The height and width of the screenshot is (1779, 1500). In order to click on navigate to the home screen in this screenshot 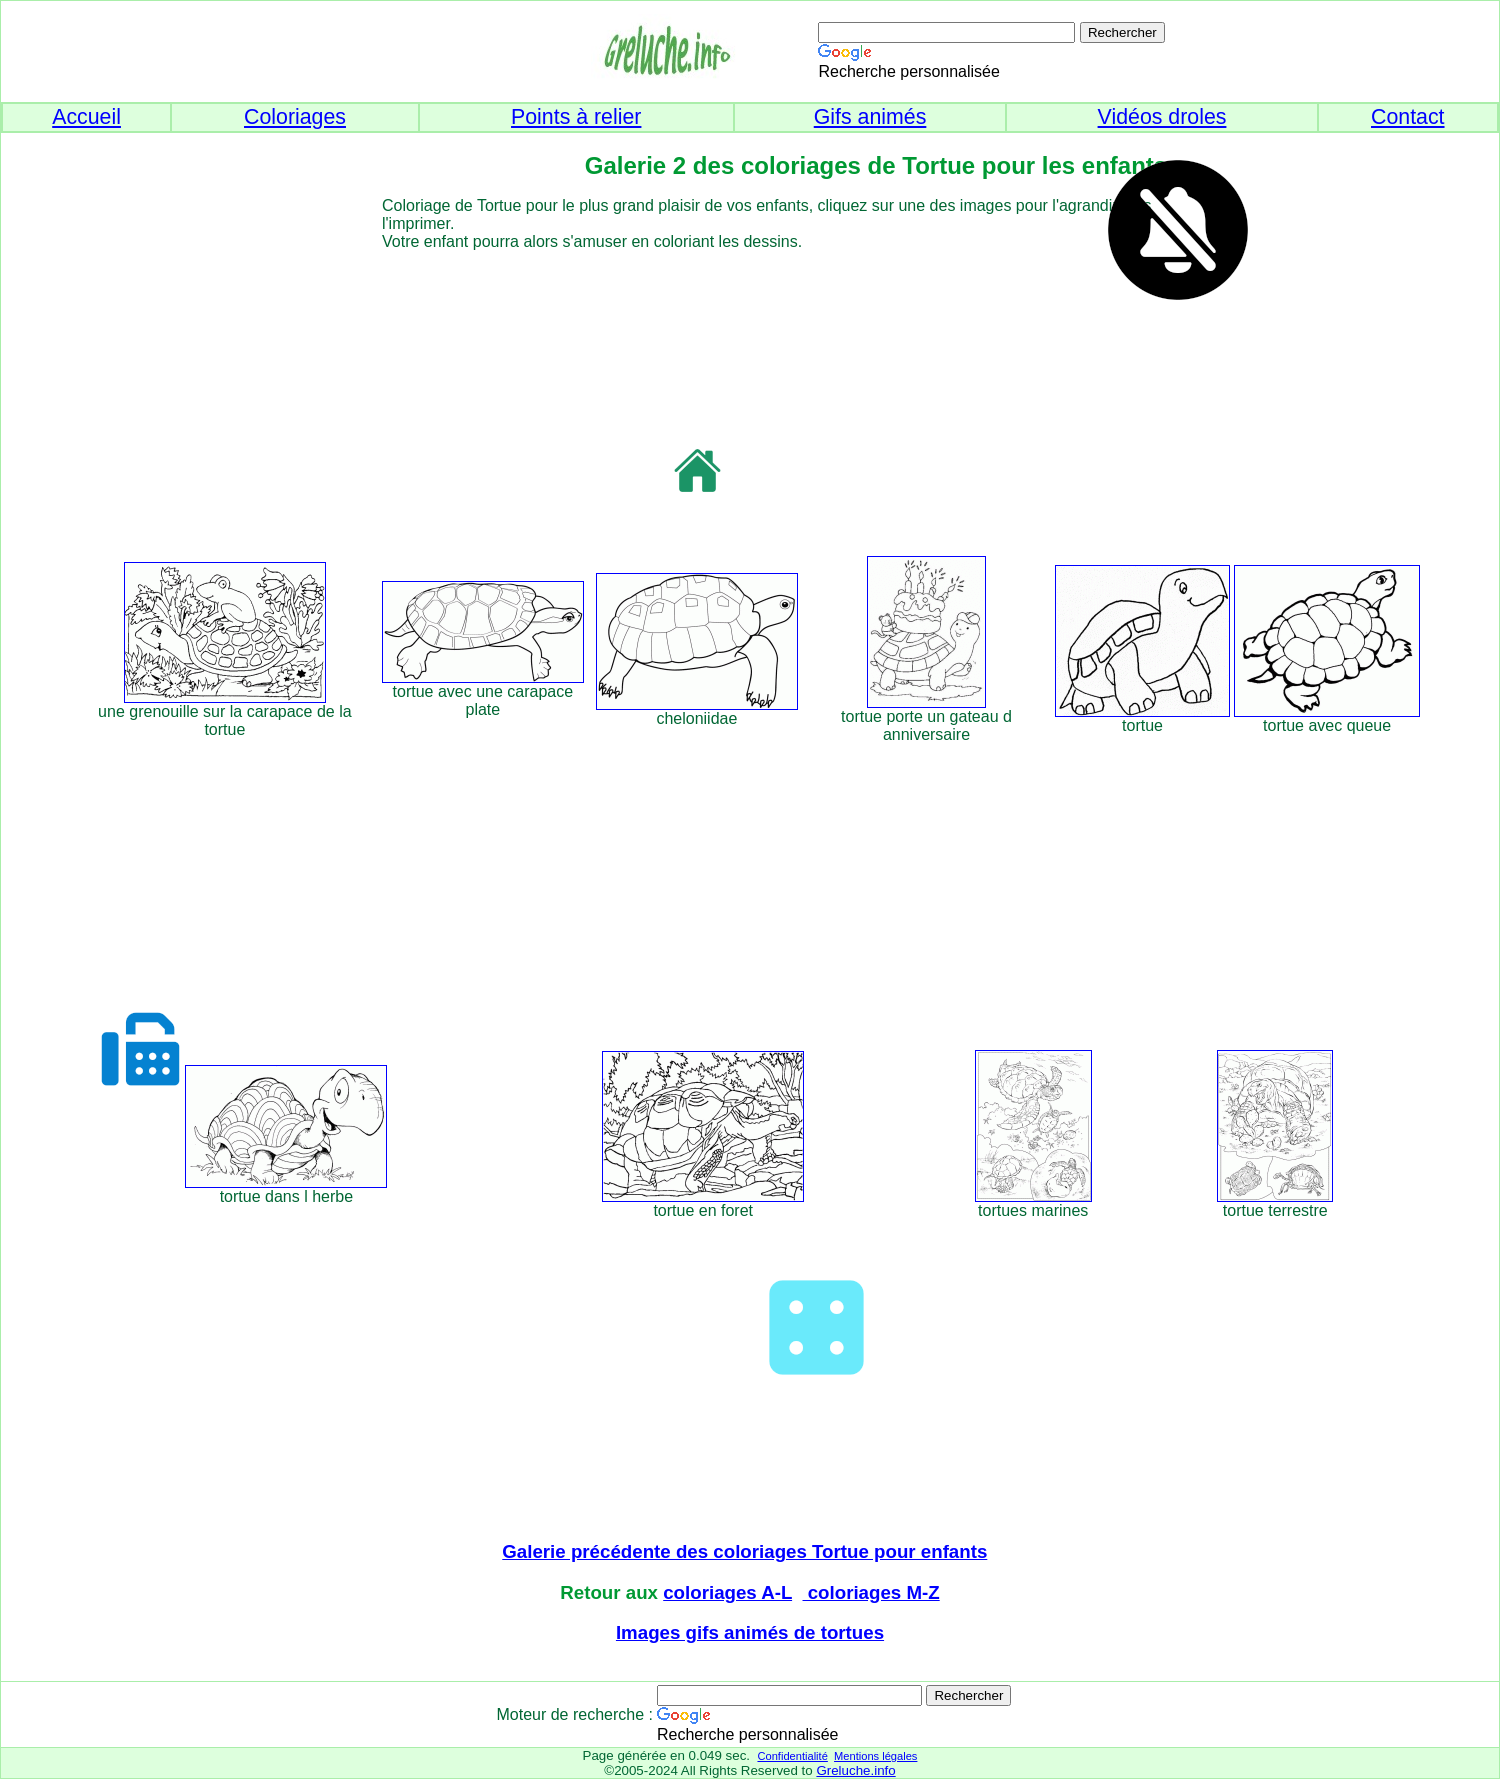, I will do `click(697, 470)`.